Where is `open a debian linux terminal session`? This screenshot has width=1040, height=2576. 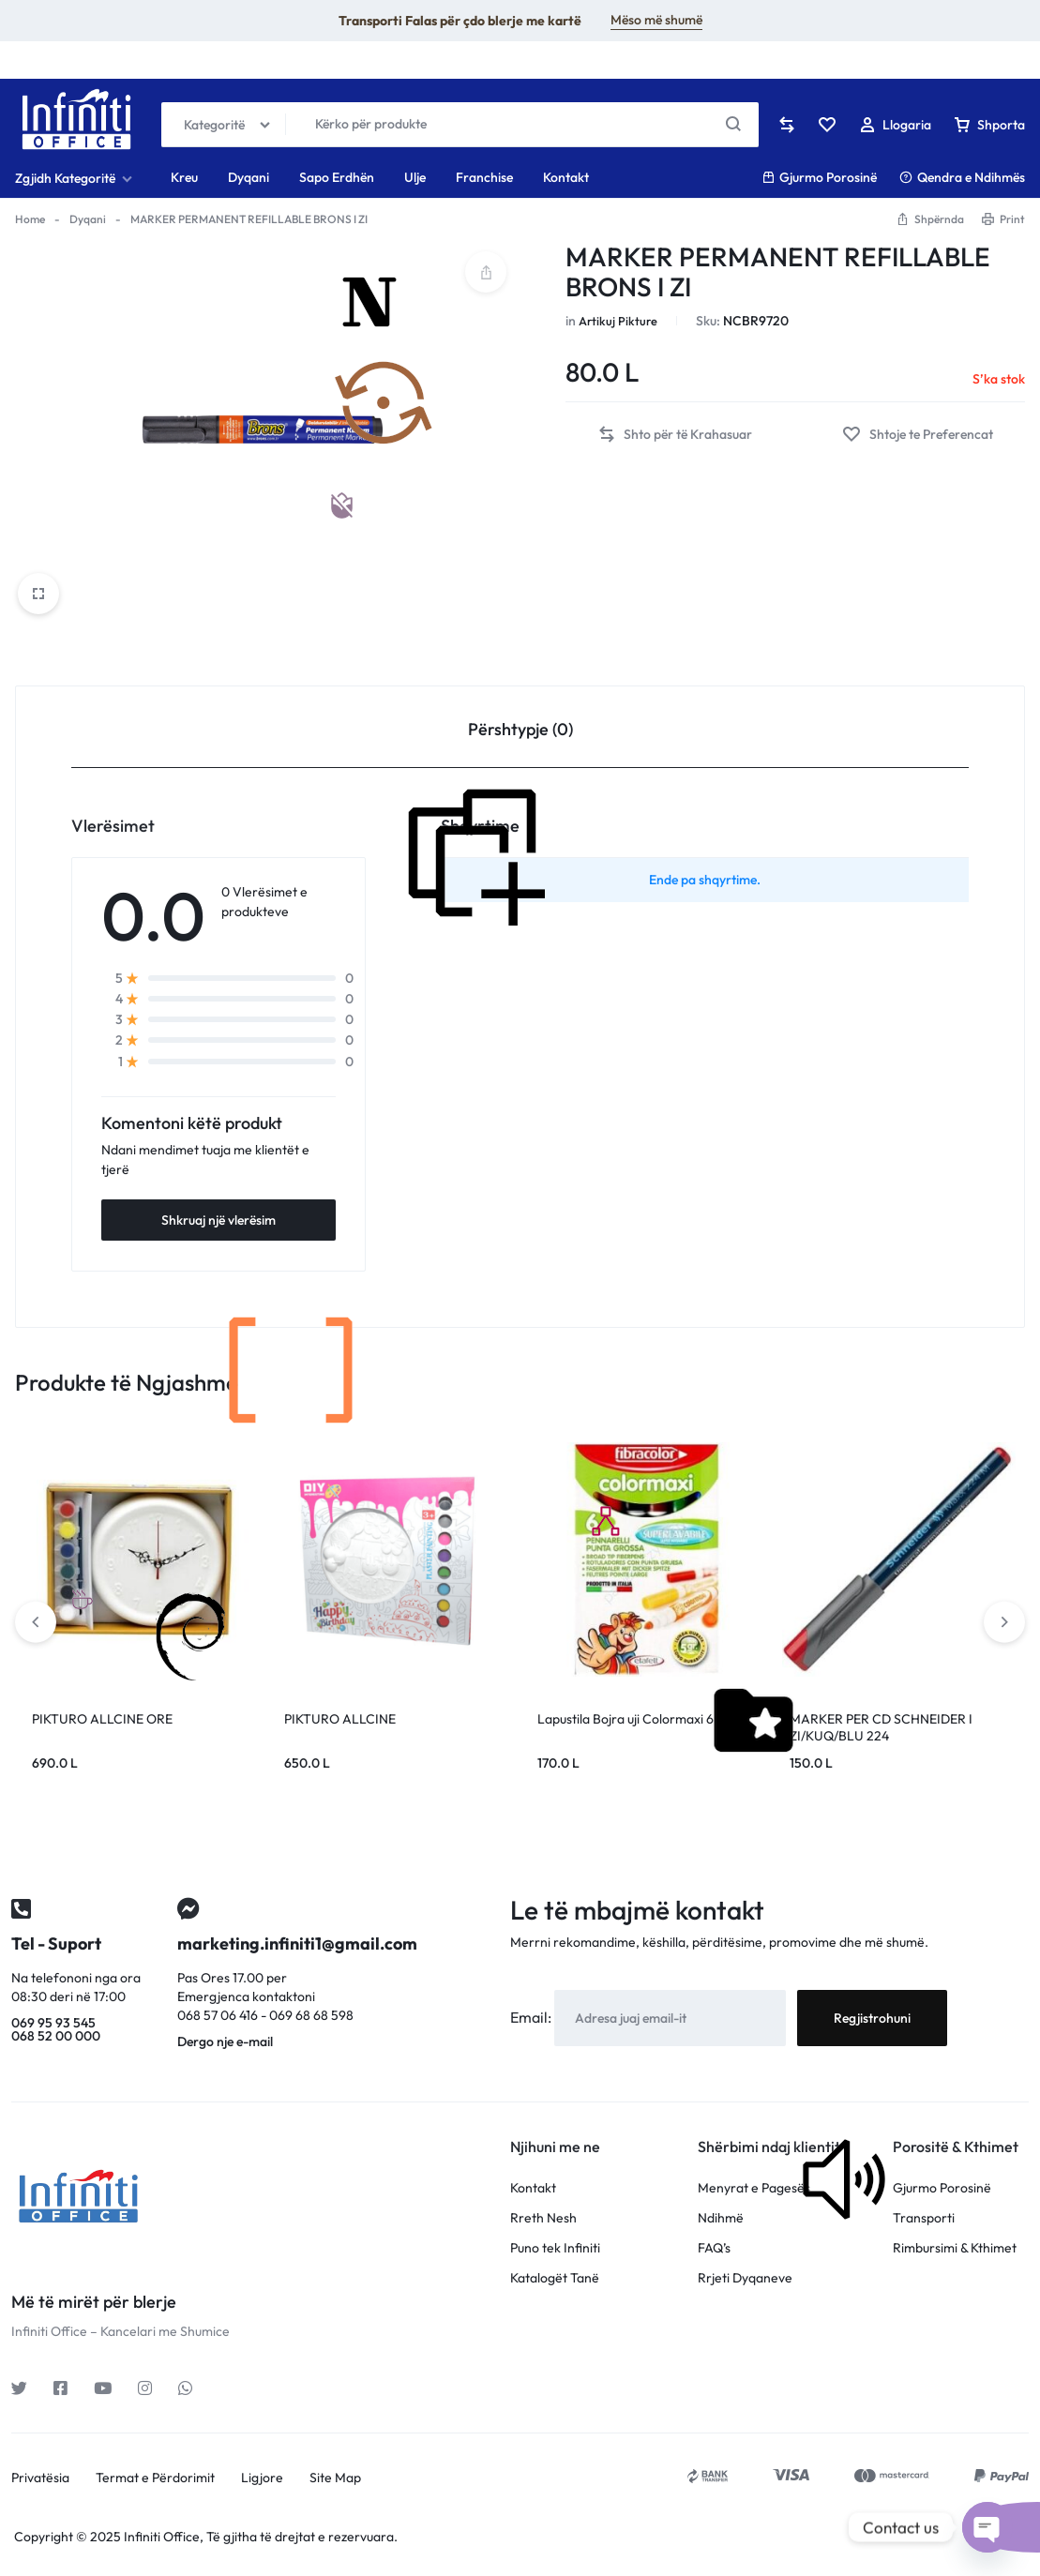 open a debian linux terminal session is located at coordinates (200, 1636).